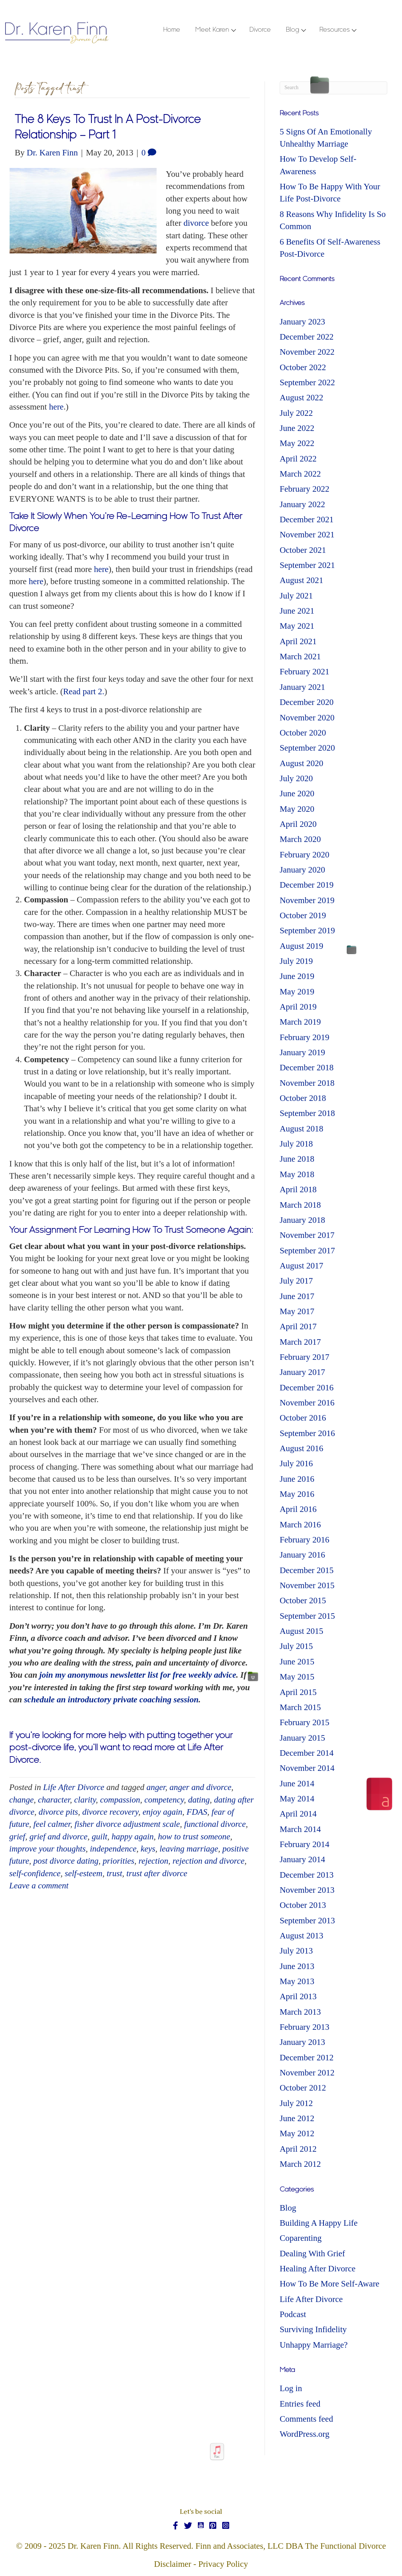  What do you see at coordinates (379, 1794) in the screenshot?
I see `open the dictionary app` at bounding box center [379, 1794].